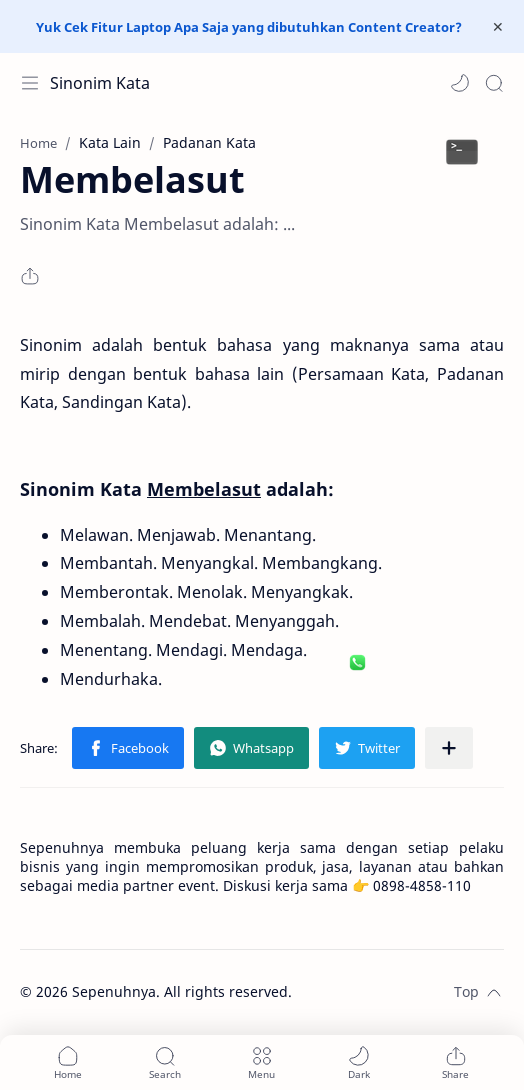 This screenshot has width=524, height=1090. I want to click on open the phone app to make a call, so click(357, 662).